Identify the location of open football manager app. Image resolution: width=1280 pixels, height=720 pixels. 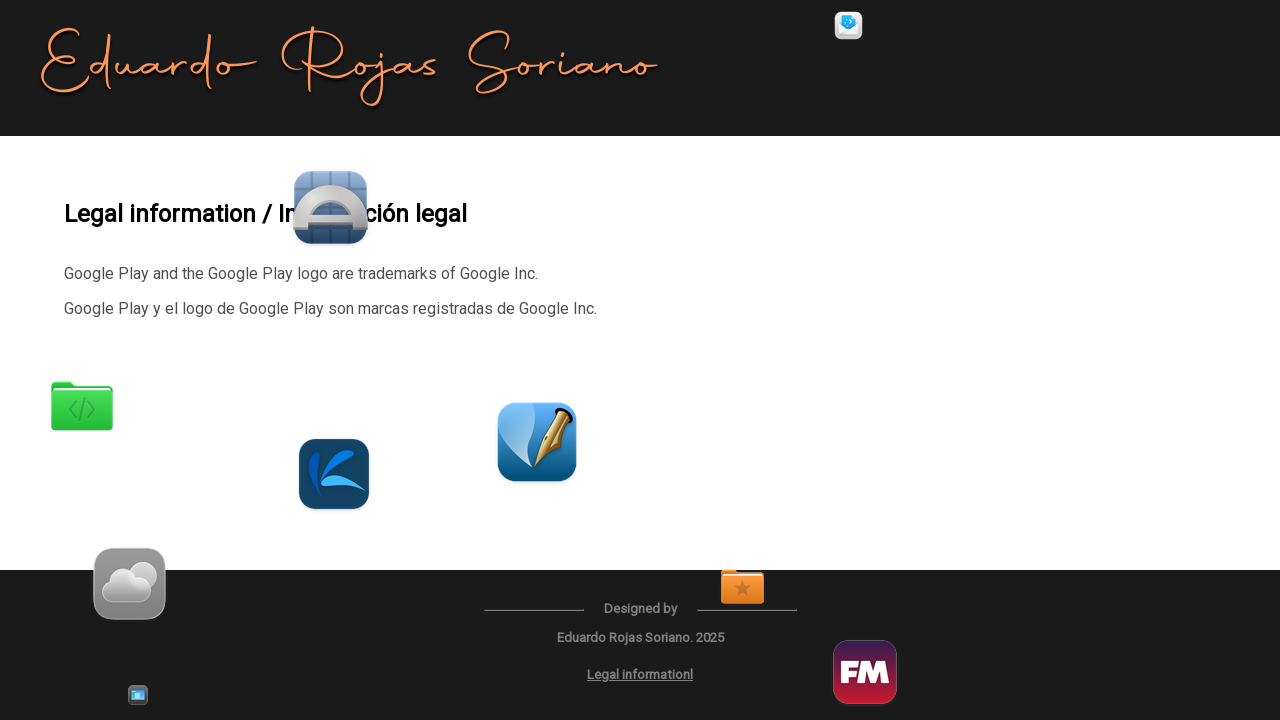
(865, 672).